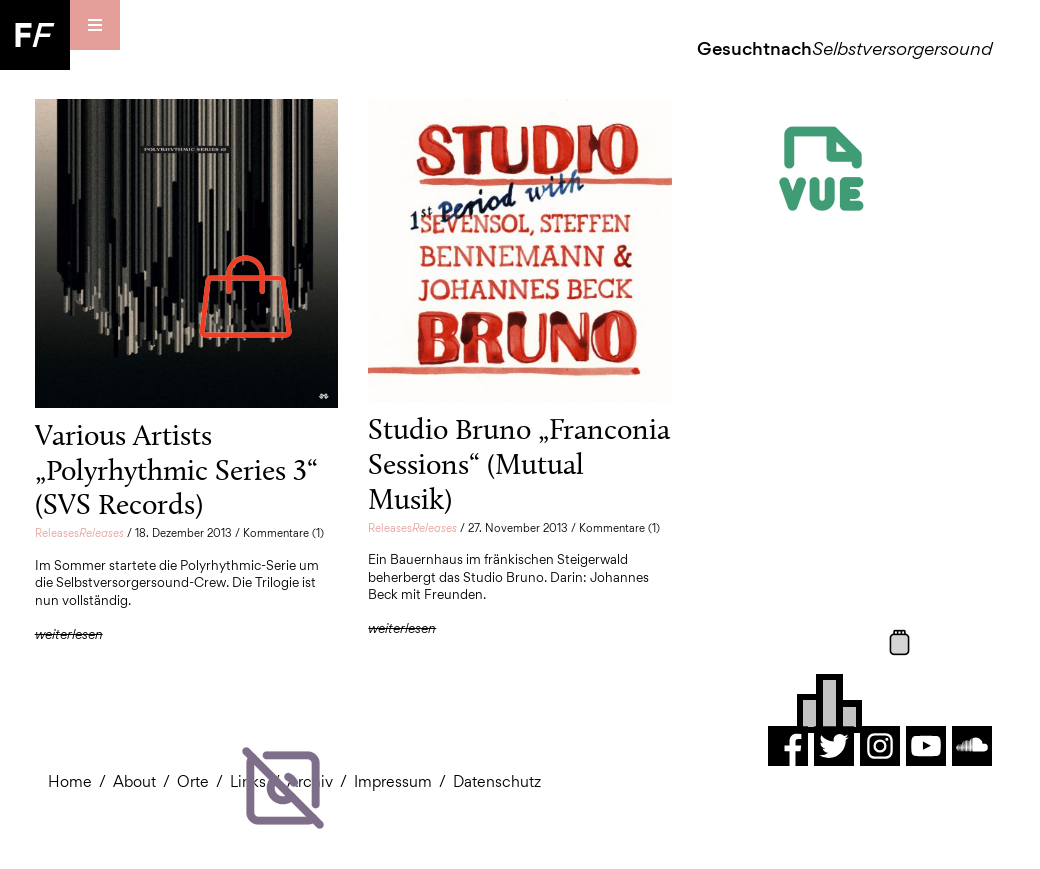 The height and width of the screenshot is (869, 1040). What do you see at coordinates (283, 788) in the screenshot?
I see `disable mask or overlay effect` at bounding box center [283, 788].